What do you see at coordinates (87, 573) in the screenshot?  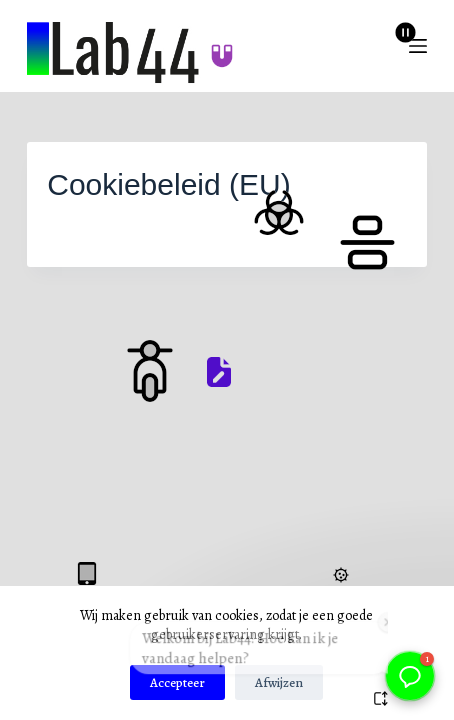 I see `switch to tablet view` at bounding box center [87, 573].